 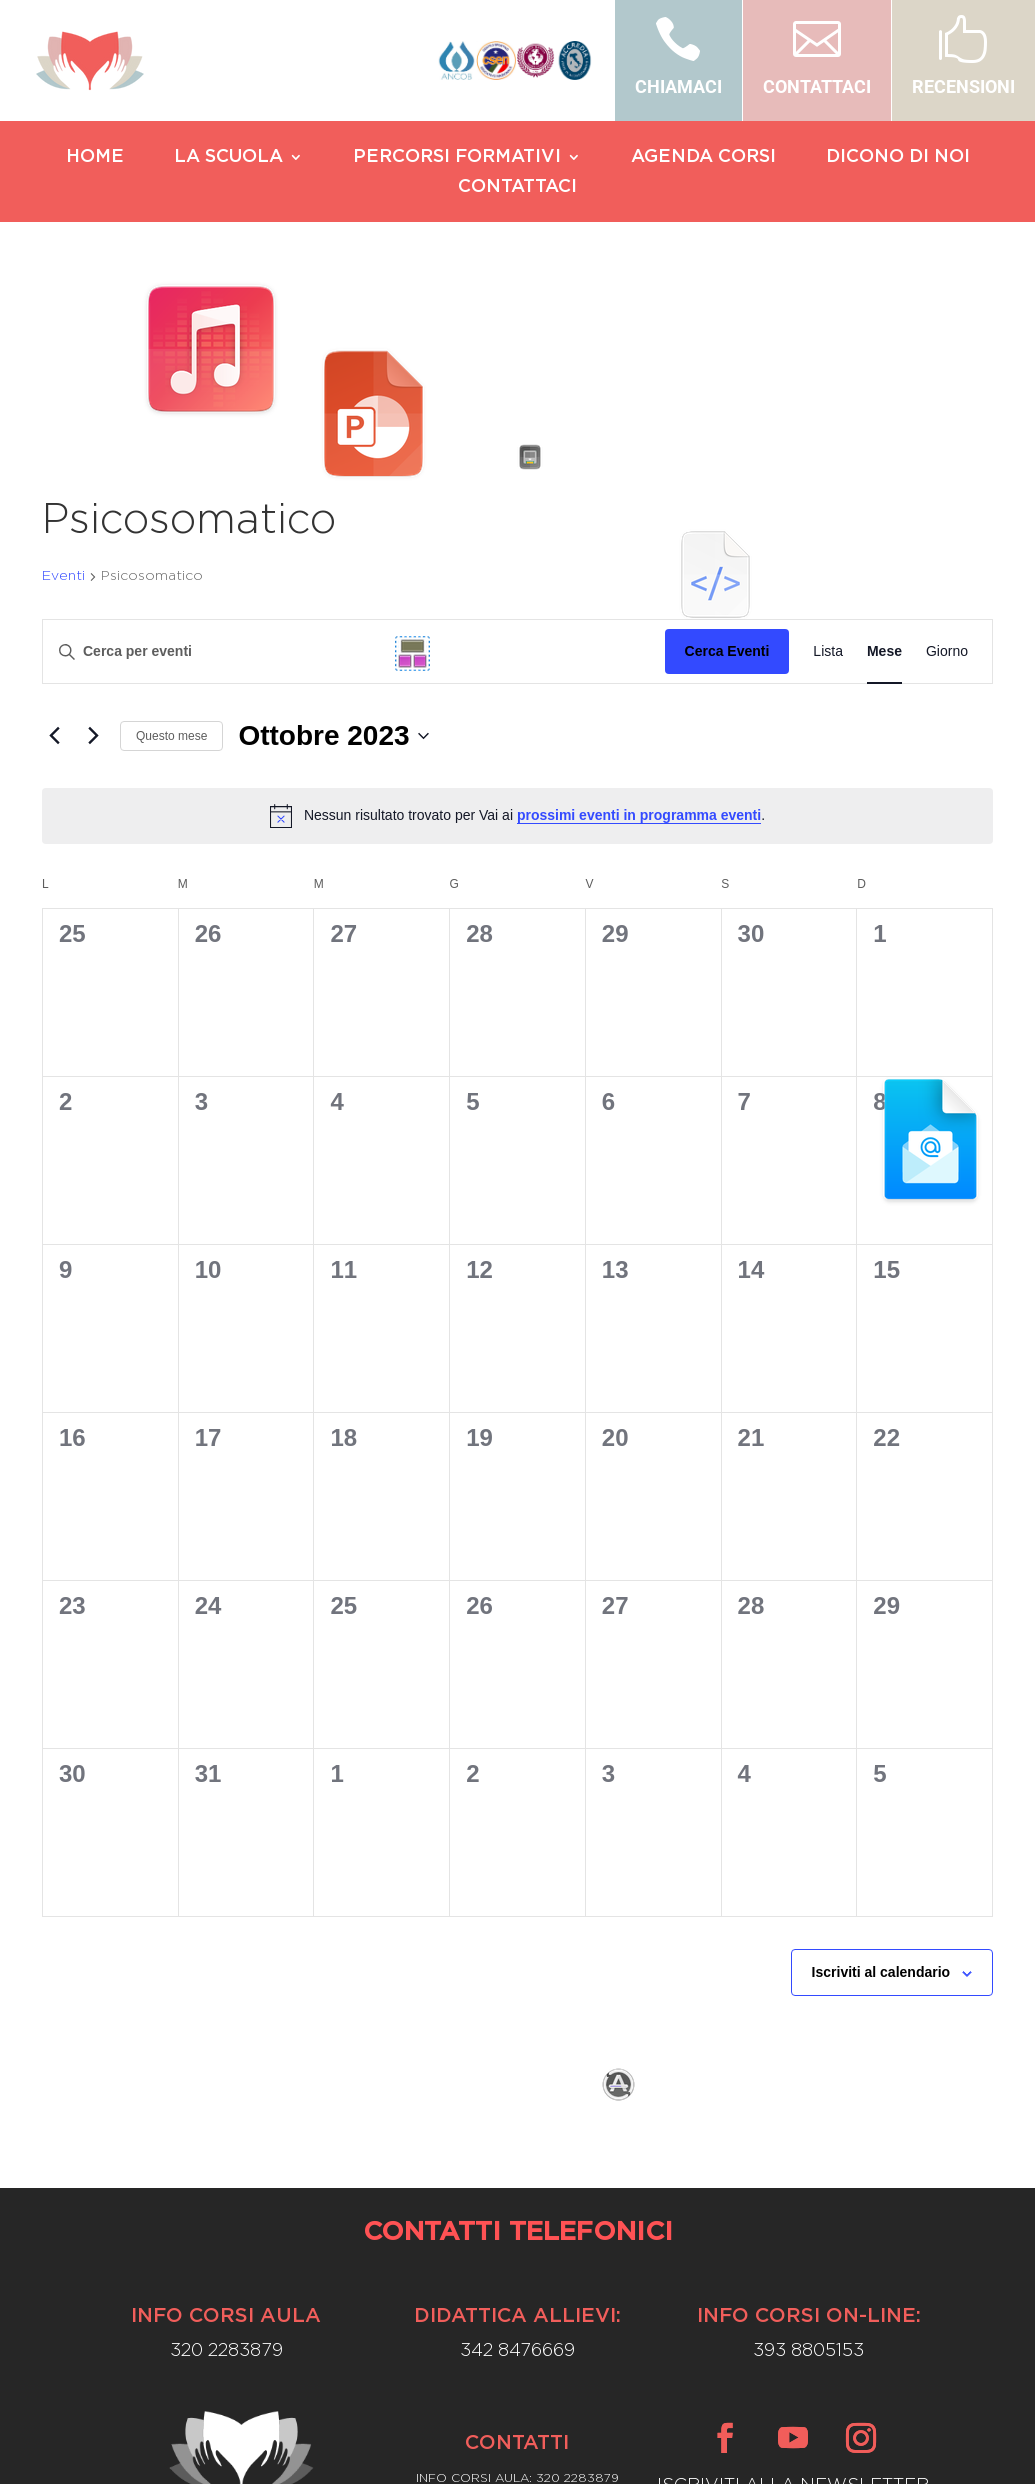 What do you see at coordinates (412, 653) in the screenshot?
I see `select all items in the current view` at bounding box center [412, 653].